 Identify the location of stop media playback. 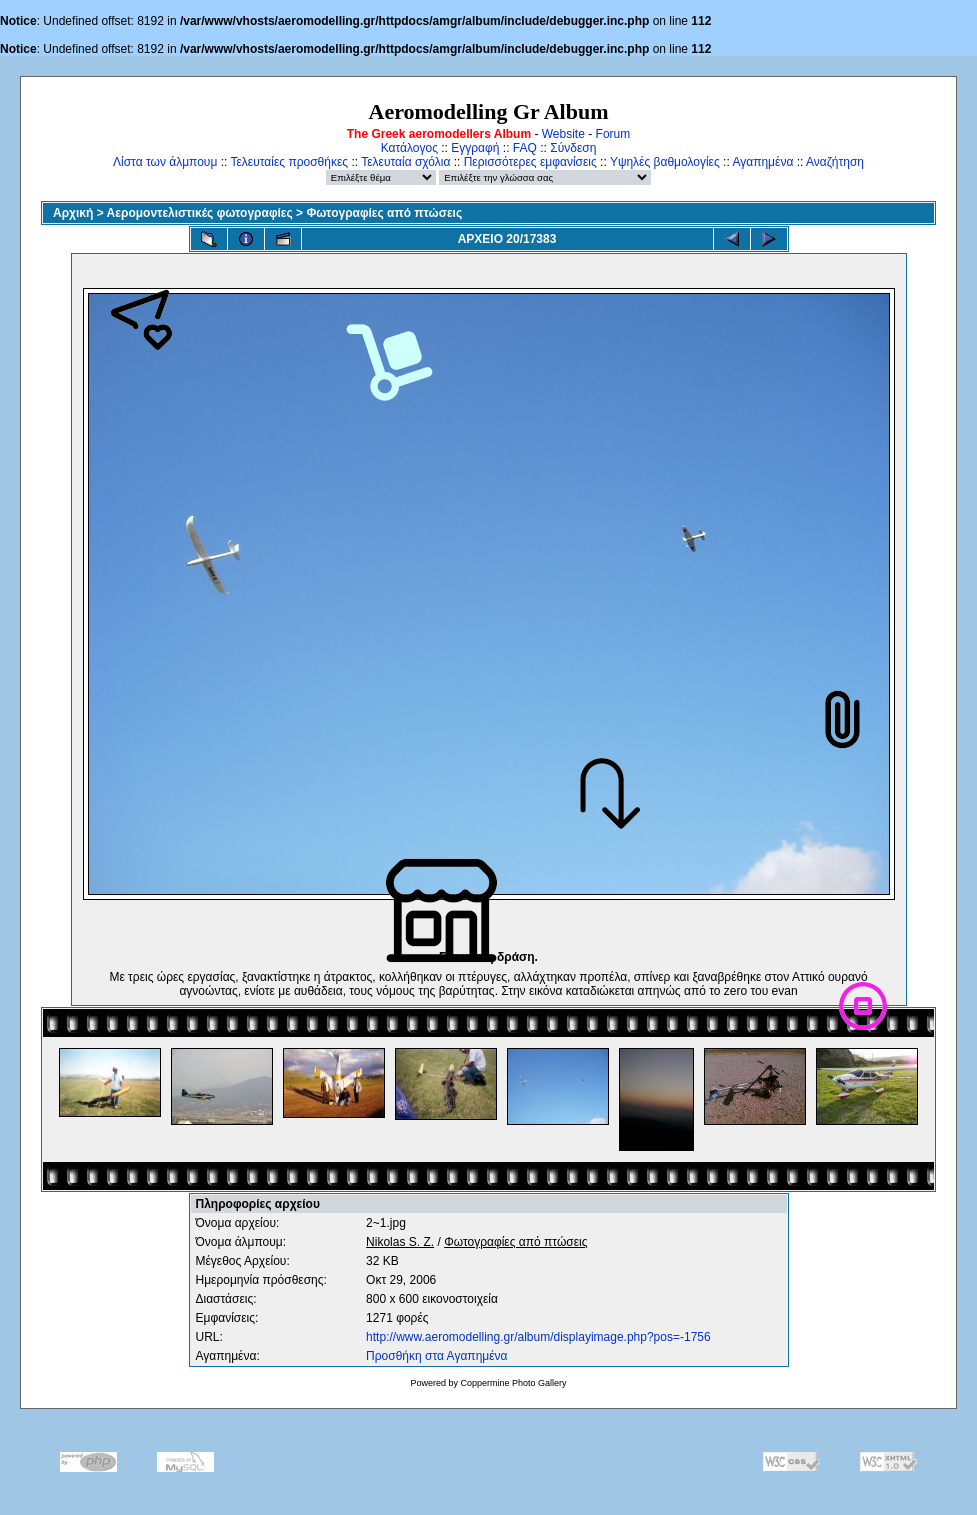
(863, 1006).